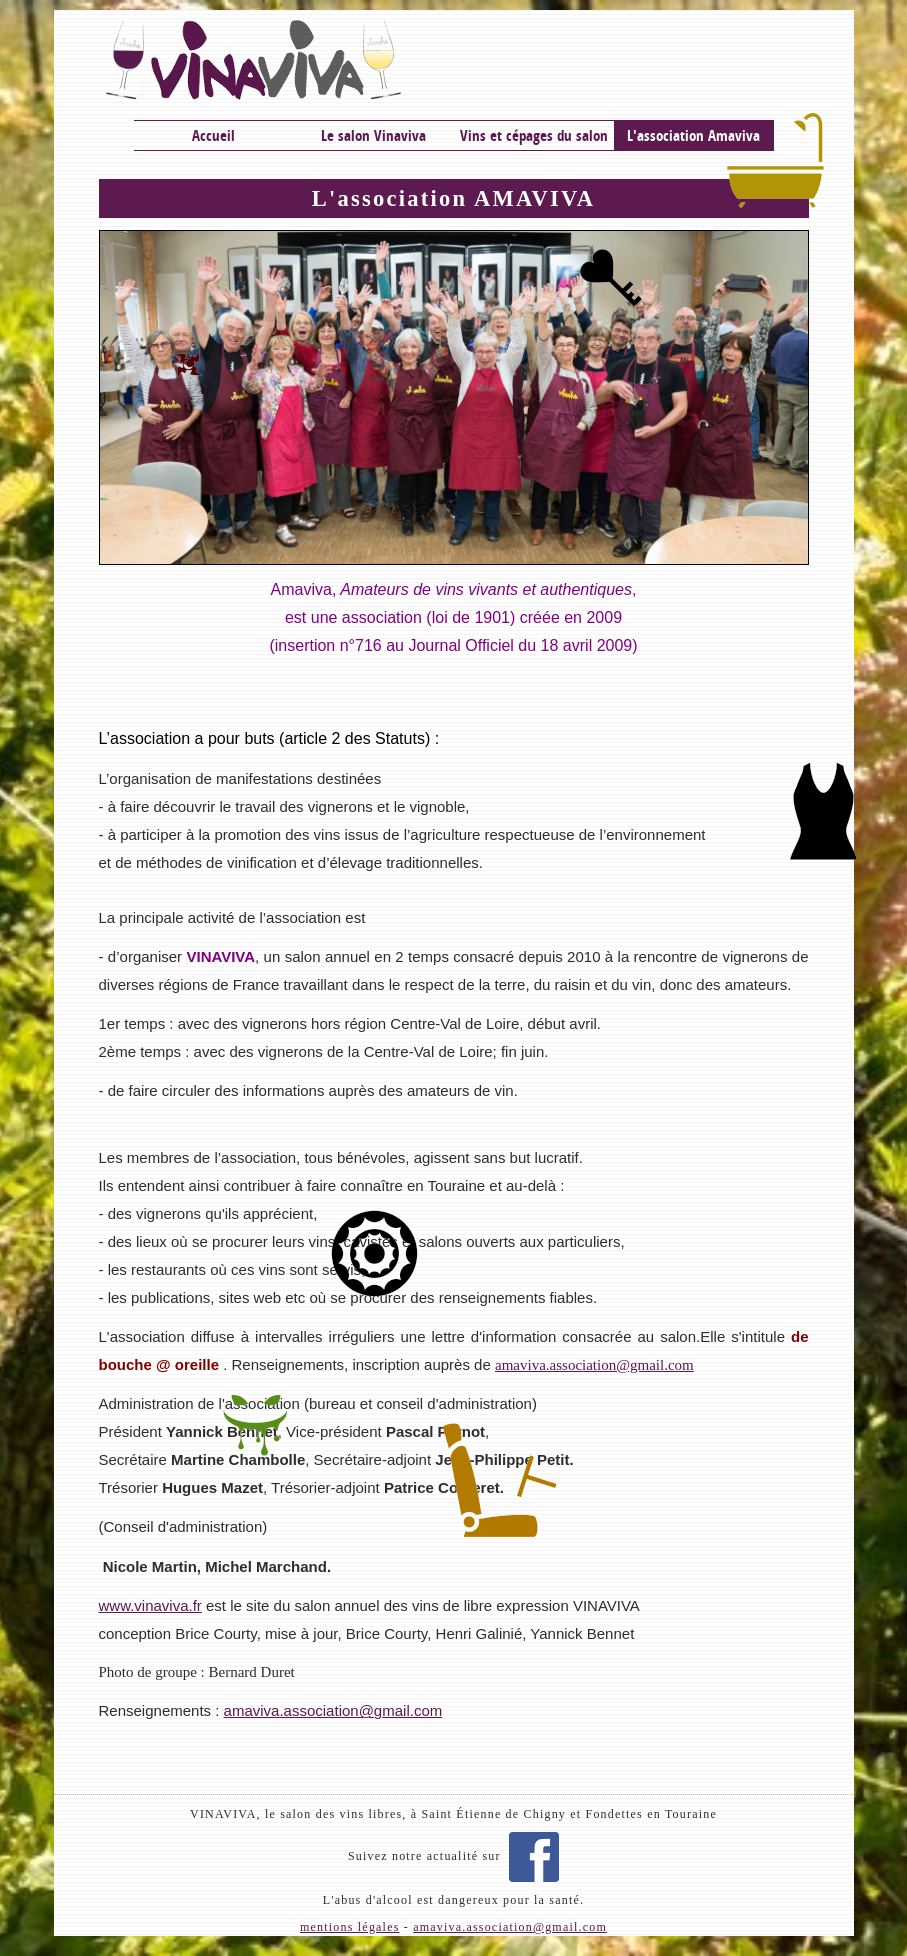 Image resolution: width=907 pixels, height=1956 pixels. What do you see at coordinates (775, 159) in the screenshot?
I see `indicates bathroom or bathing facilities` at bounding box center [775, 159].